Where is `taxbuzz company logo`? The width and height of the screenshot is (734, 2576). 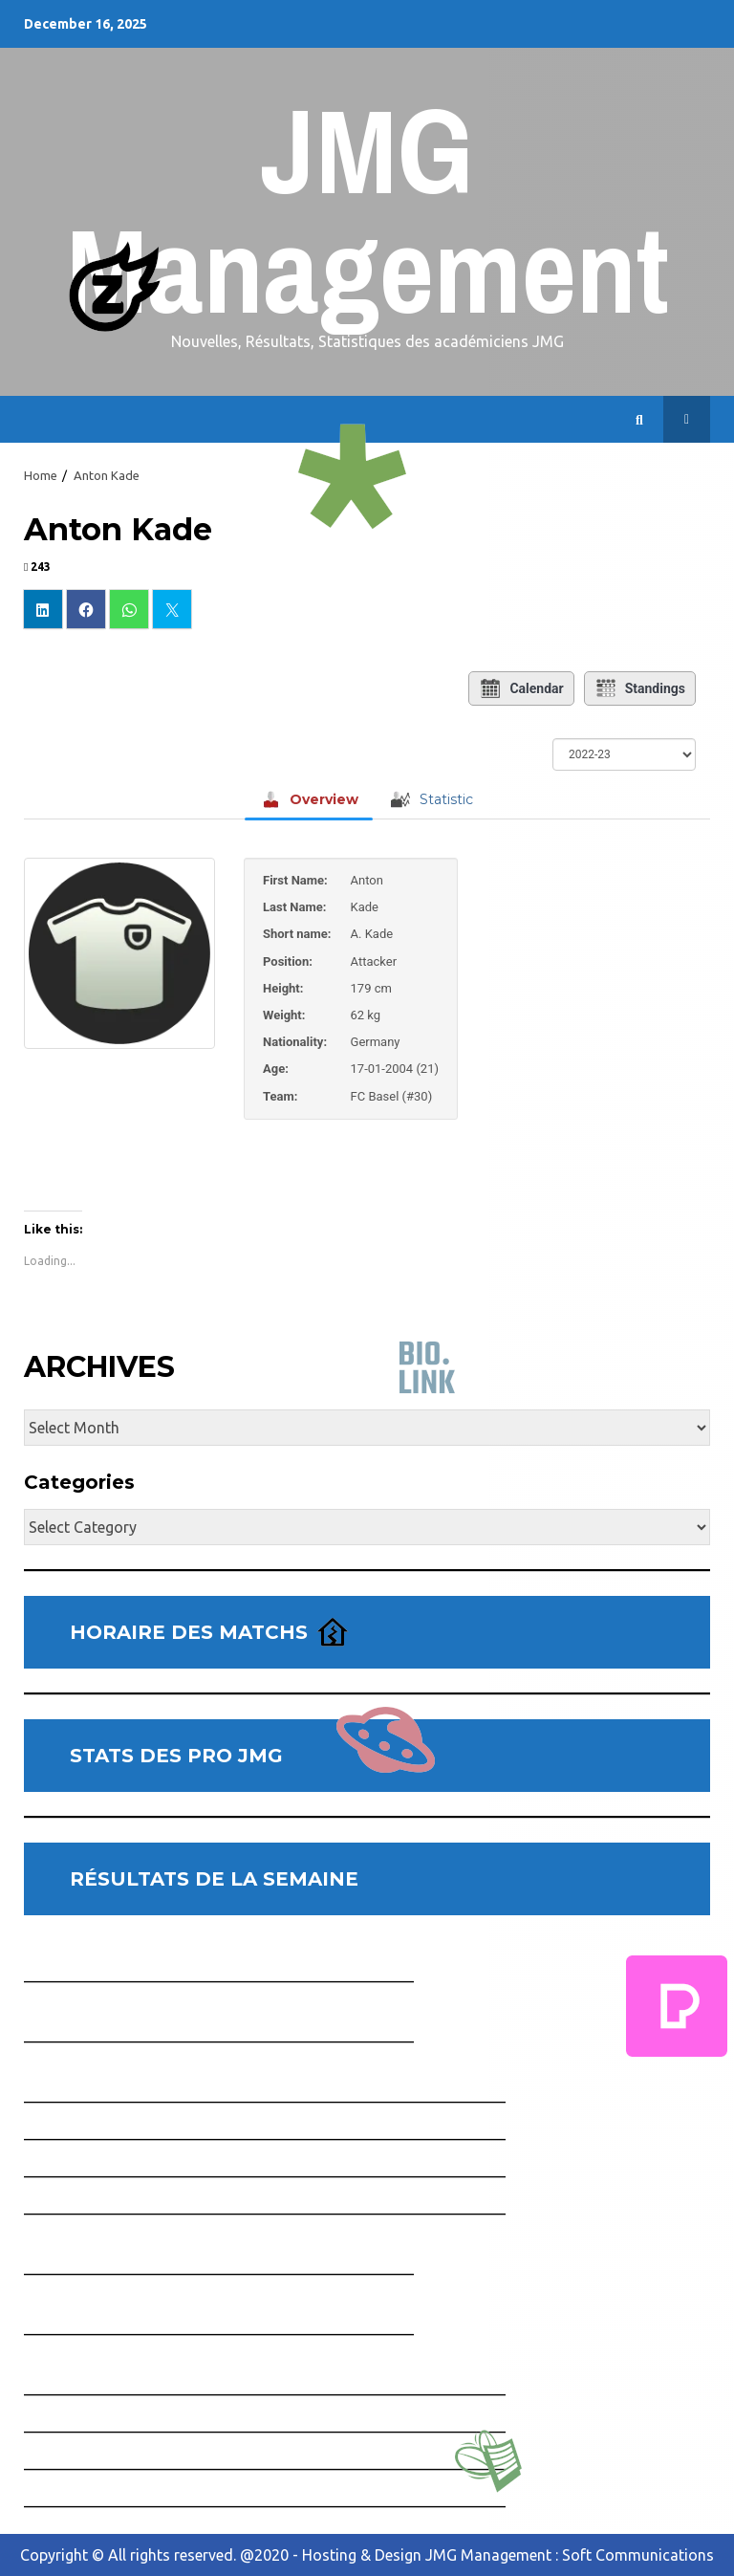 taxbuzz company logo is located at coordinates (488, 2461).